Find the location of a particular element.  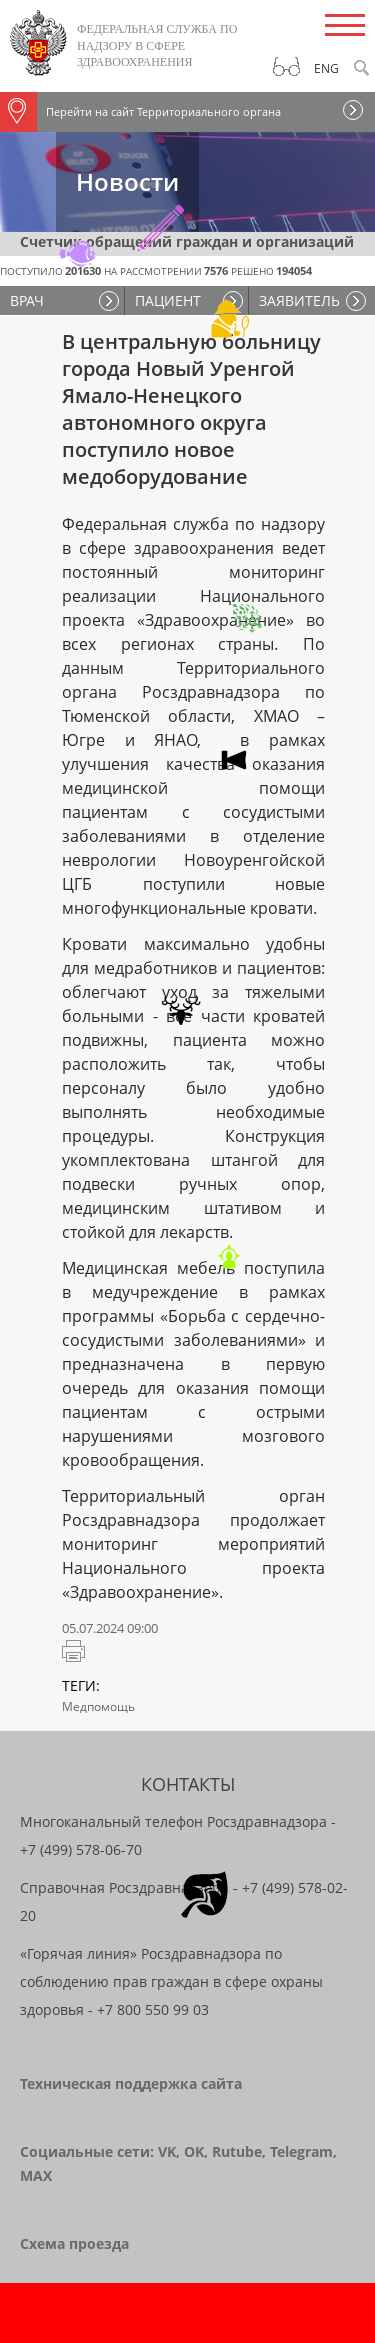

select flatfish in a fishing or aquarium game is located at coordinates (77, 253).